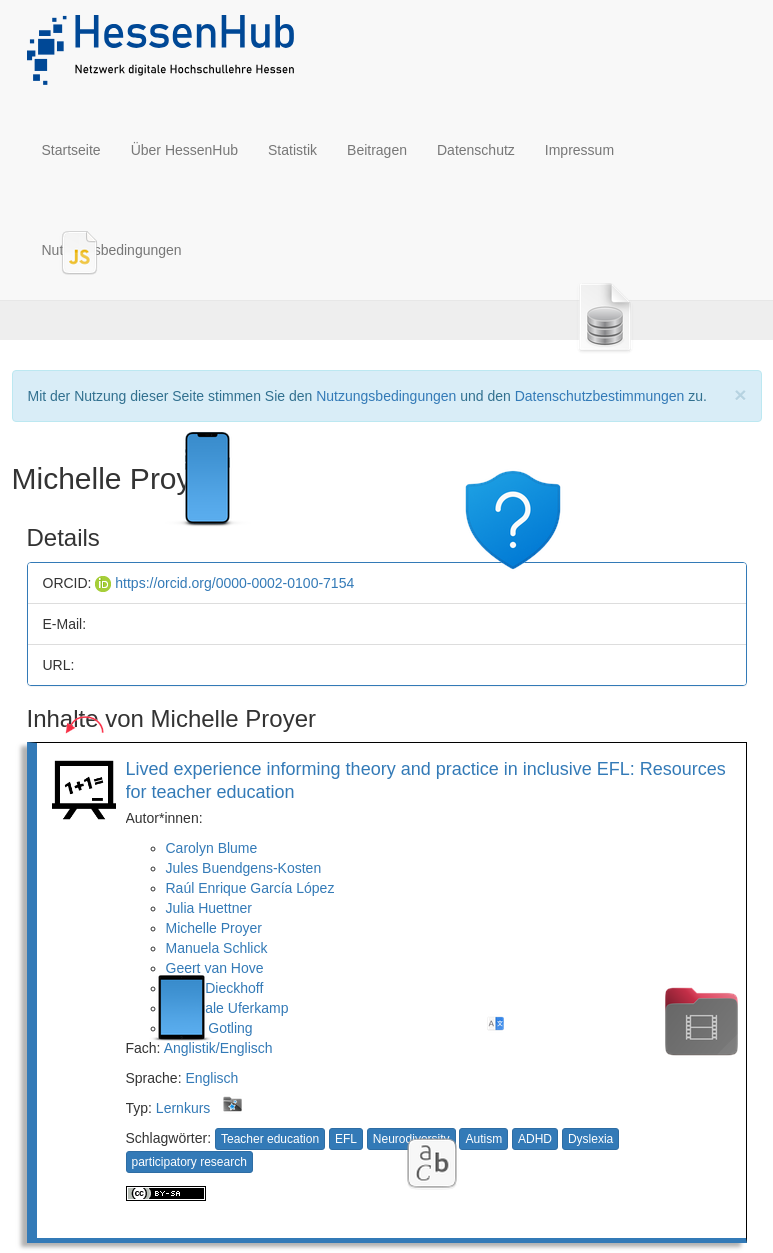 This screenshot has width=773, height=1253. I want to click on open an sql database file, so click(605, 318).